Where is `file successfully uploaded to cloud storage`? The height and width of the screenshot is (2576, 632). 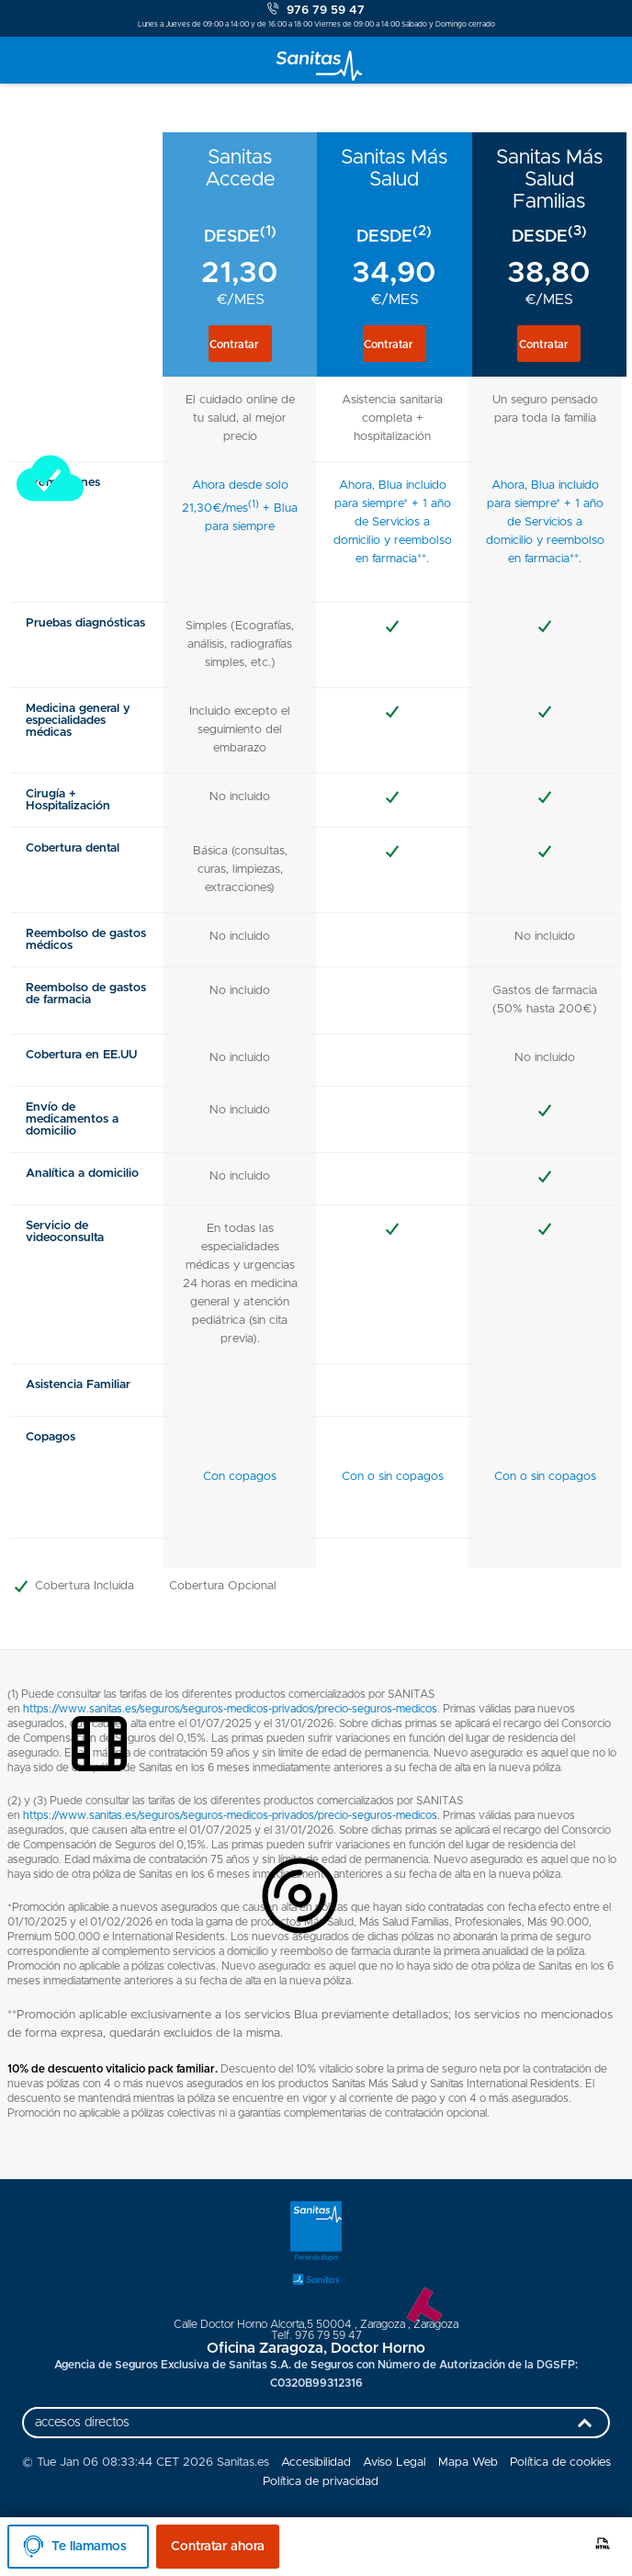
file successfully uploaded to cloud storage is located at coordinates (50, 478).